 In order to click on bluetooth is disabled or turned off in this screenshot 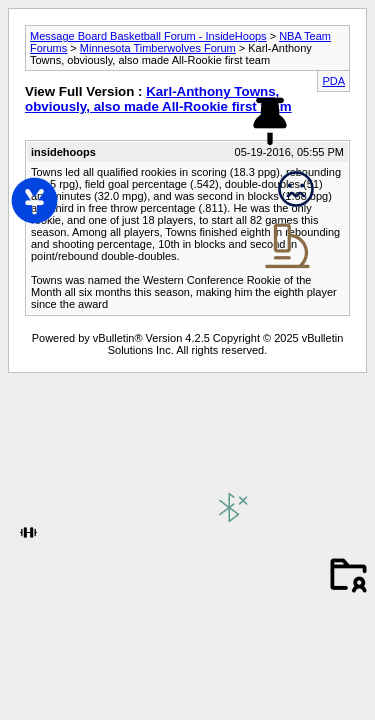, I will do `click(231, 507)`.